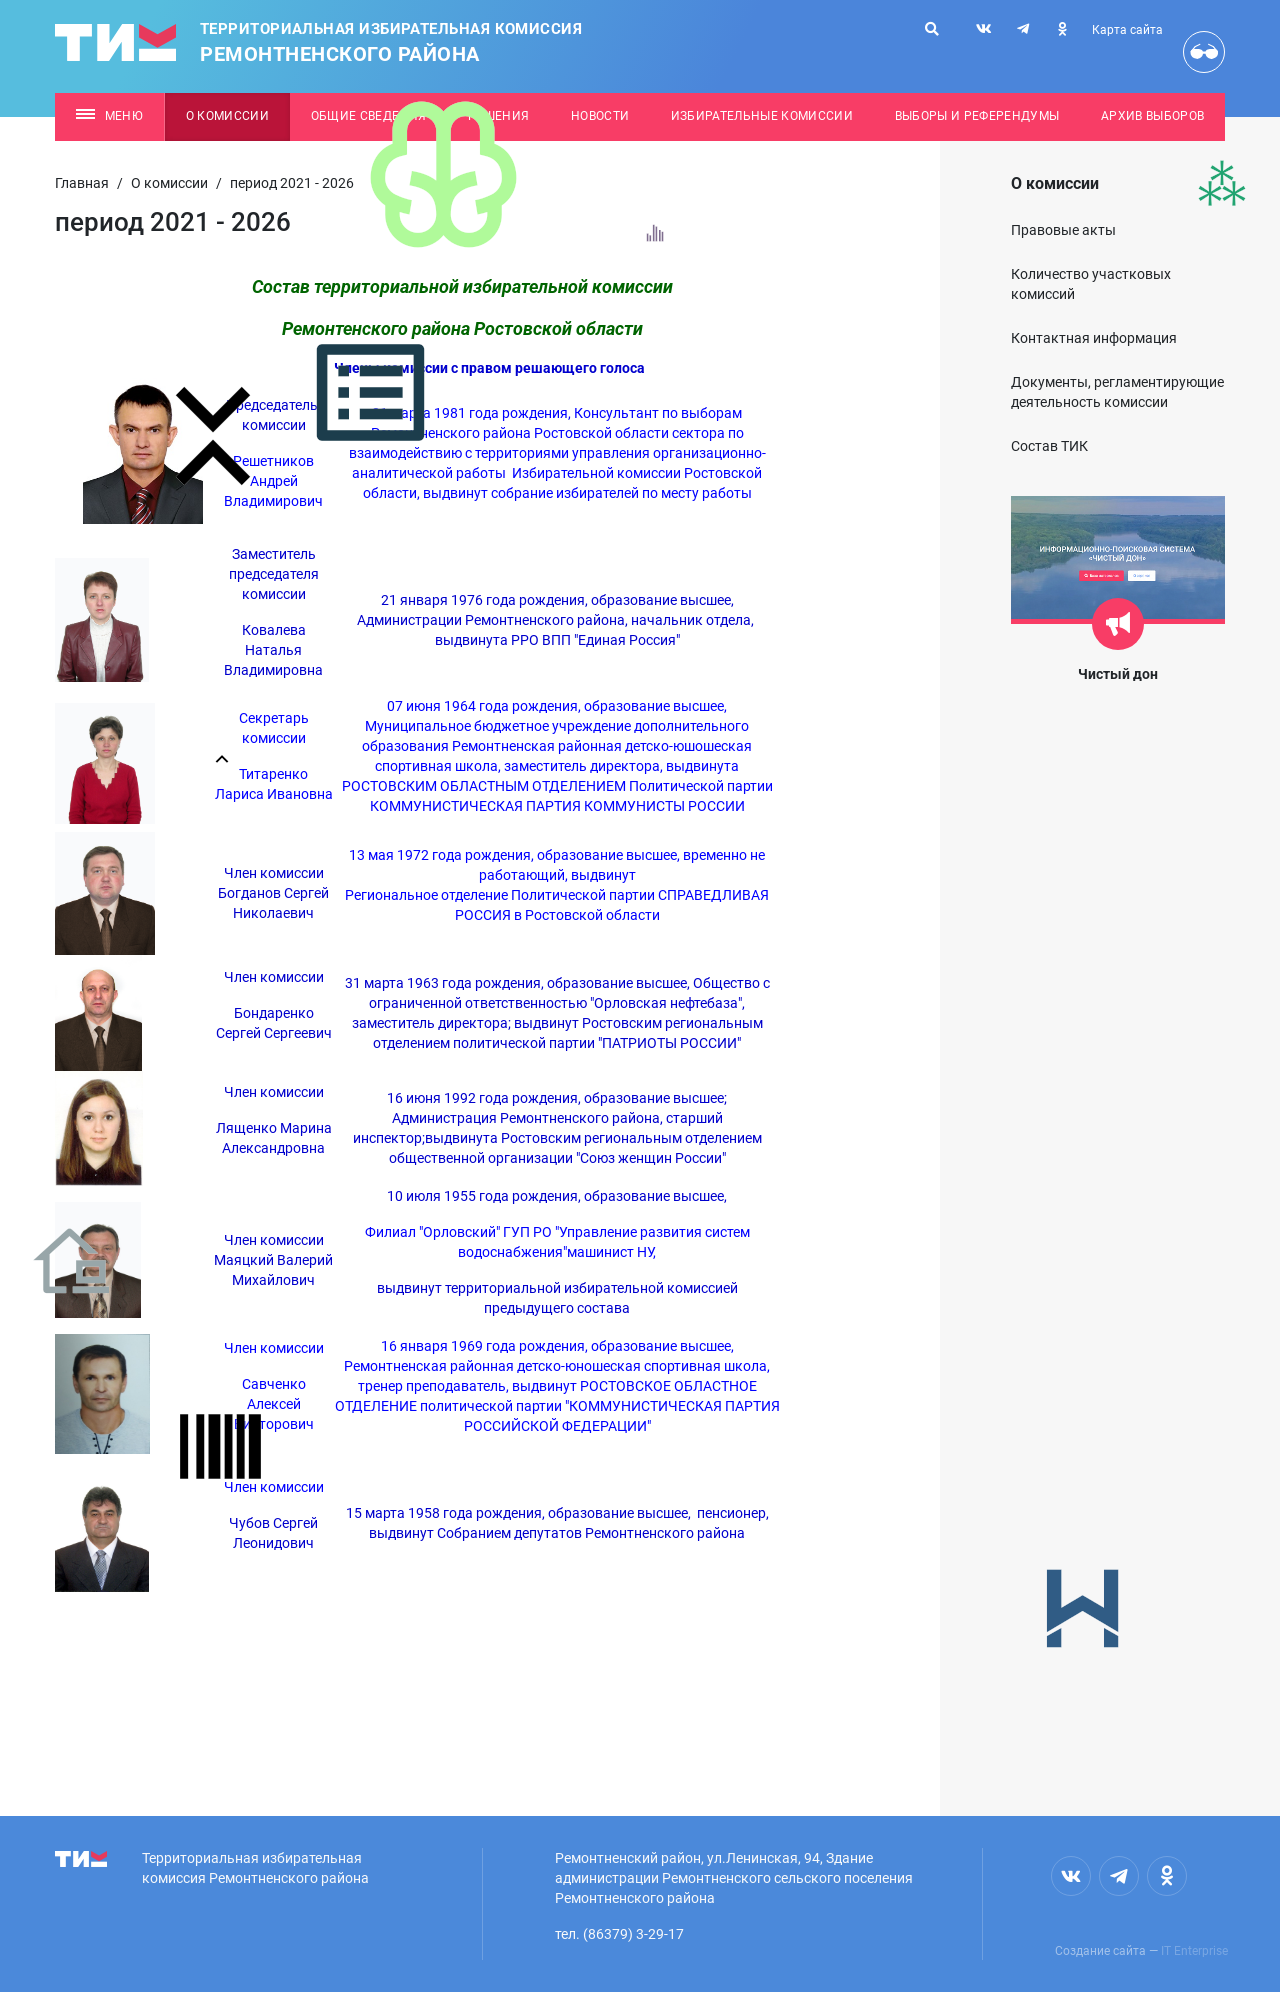 This screenshot has height=1992, width=1280. Describe the element at coordinates (655, 233) in the screenshot. I see `view grouped bar chart data` at that location.